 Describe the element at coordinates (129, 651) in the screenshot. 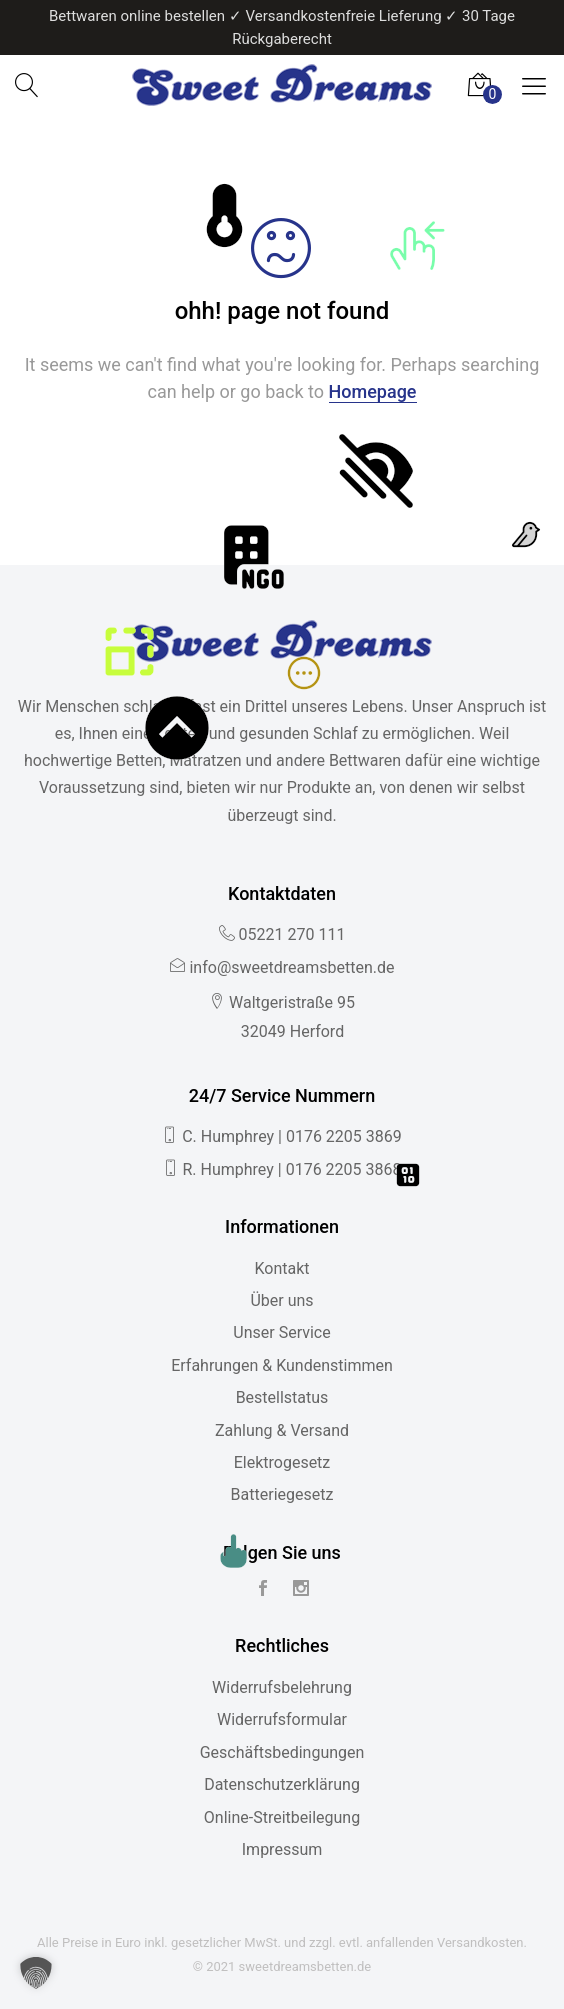

I see `resize an element or window` at that location.